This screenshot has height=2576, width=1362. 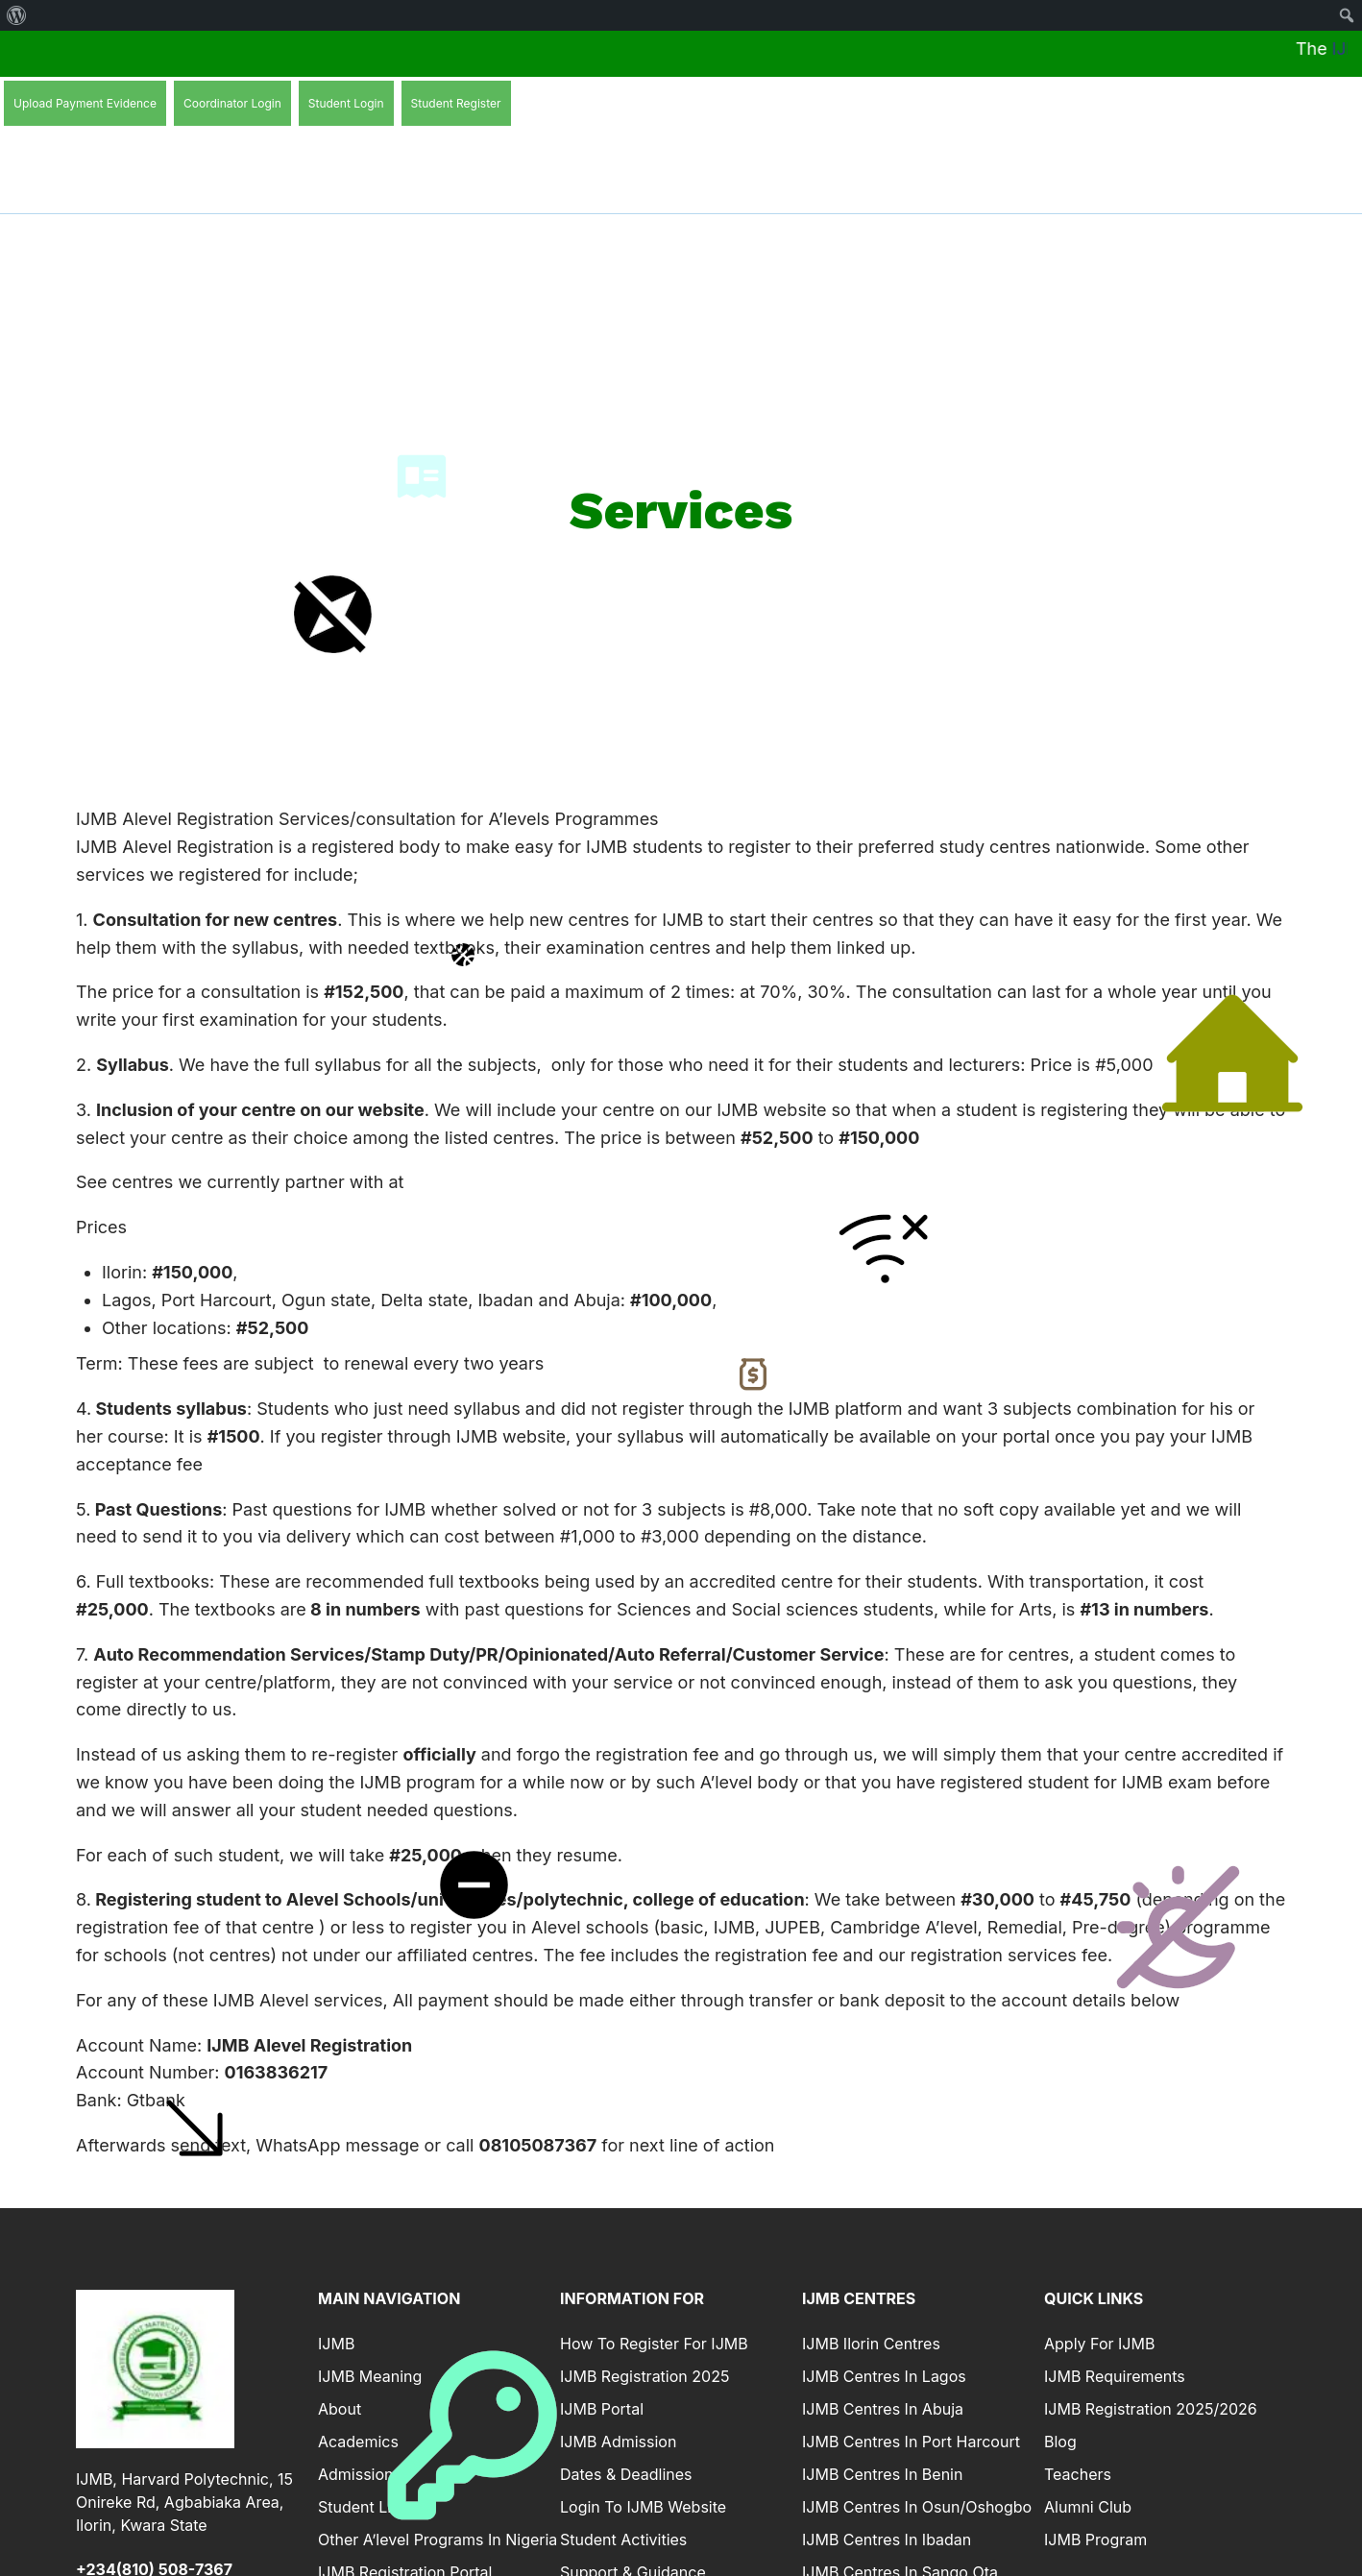 I want to click on leave a tip or donation, so click(x=753, y=1373).